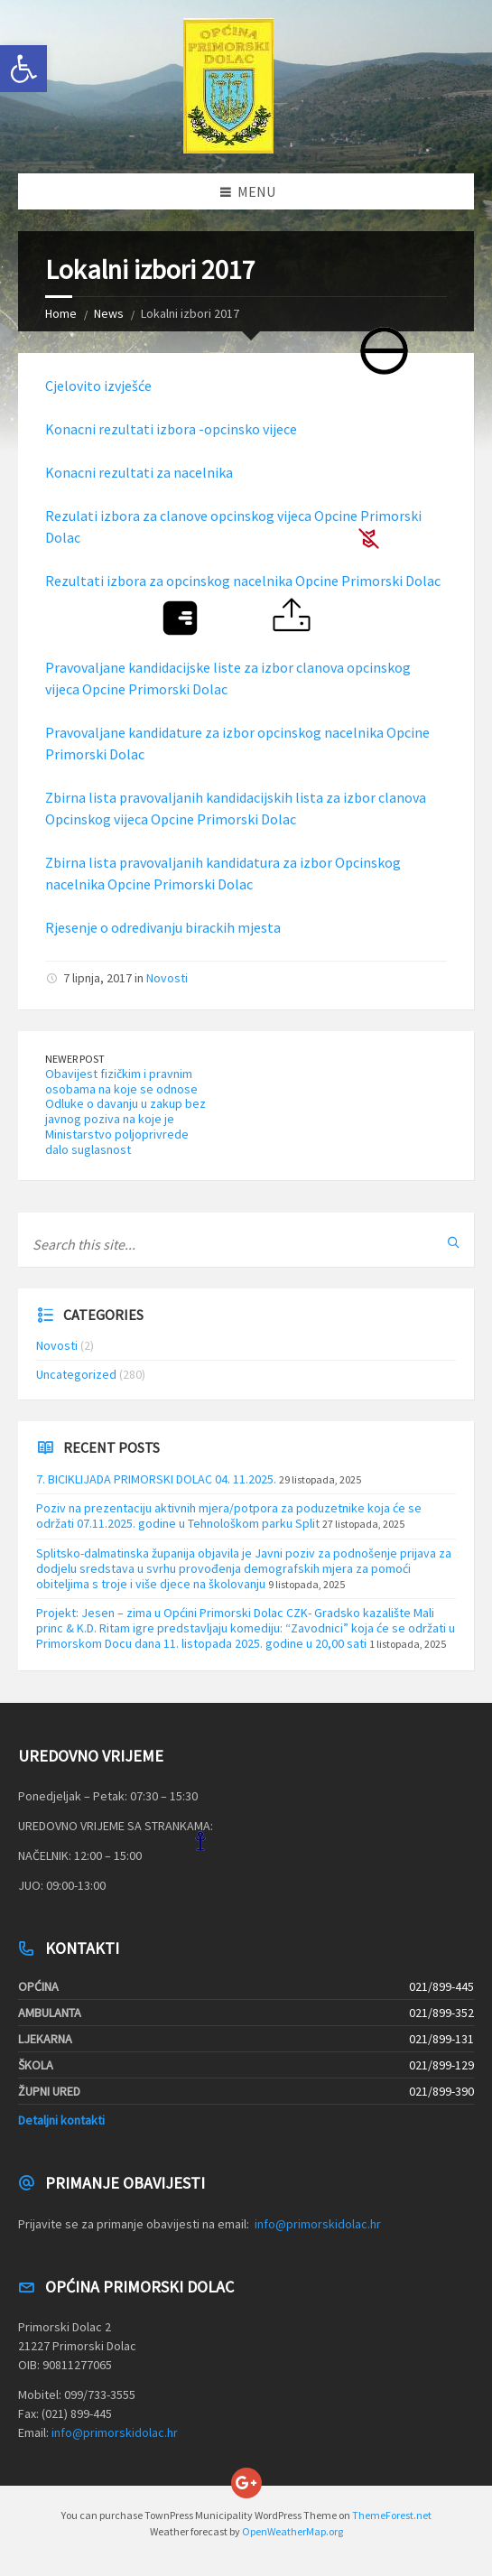 The image size is (492, 2576). What do you see at coordinates (200, 1841) in the screenshot?
I see `browse clothing or wardrobe items` at bounding box center [200, 1841].